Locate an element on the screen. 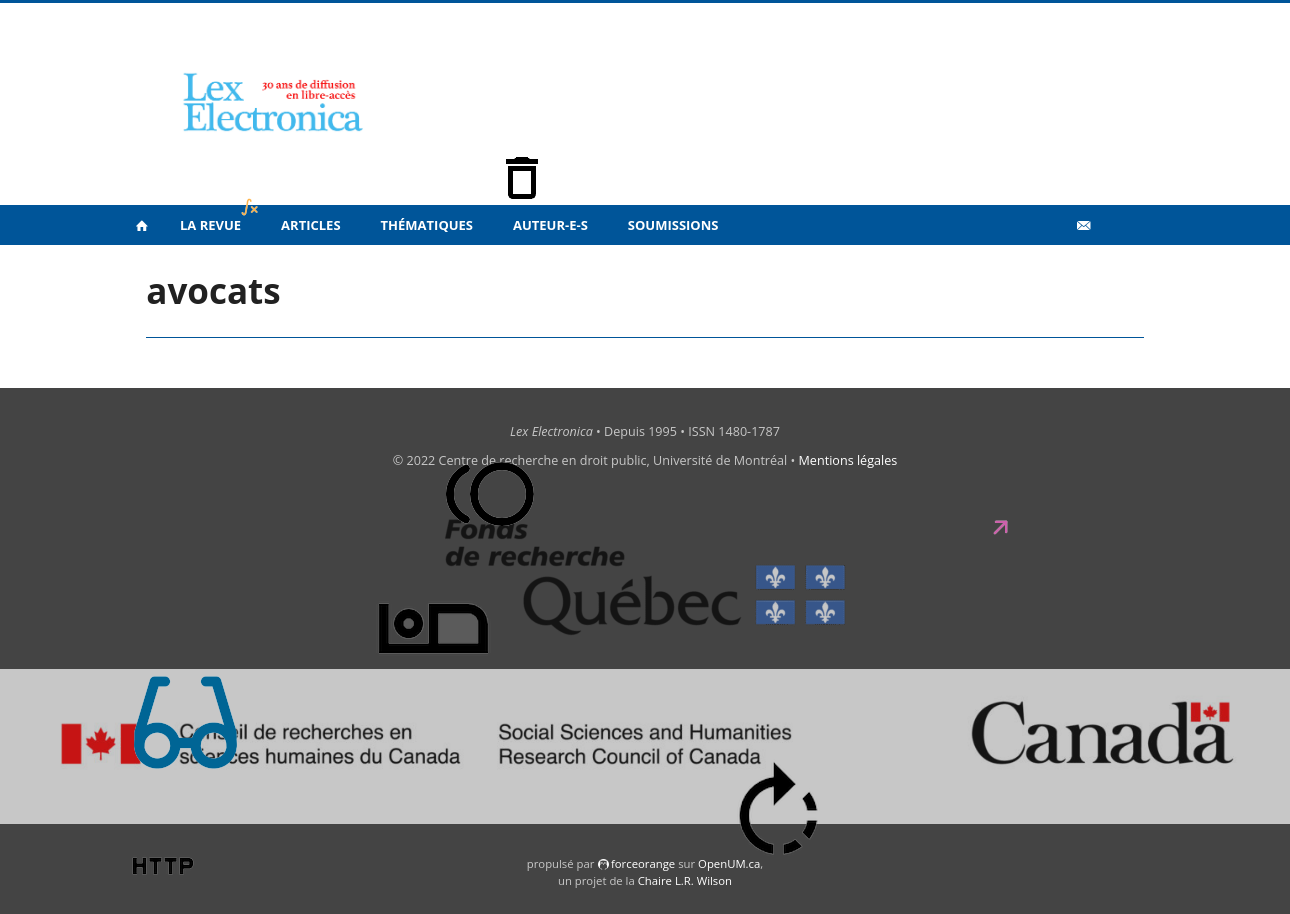 The image size is (1290, 914). select a first-class or business suite seat is located at coordinates (433, 628).